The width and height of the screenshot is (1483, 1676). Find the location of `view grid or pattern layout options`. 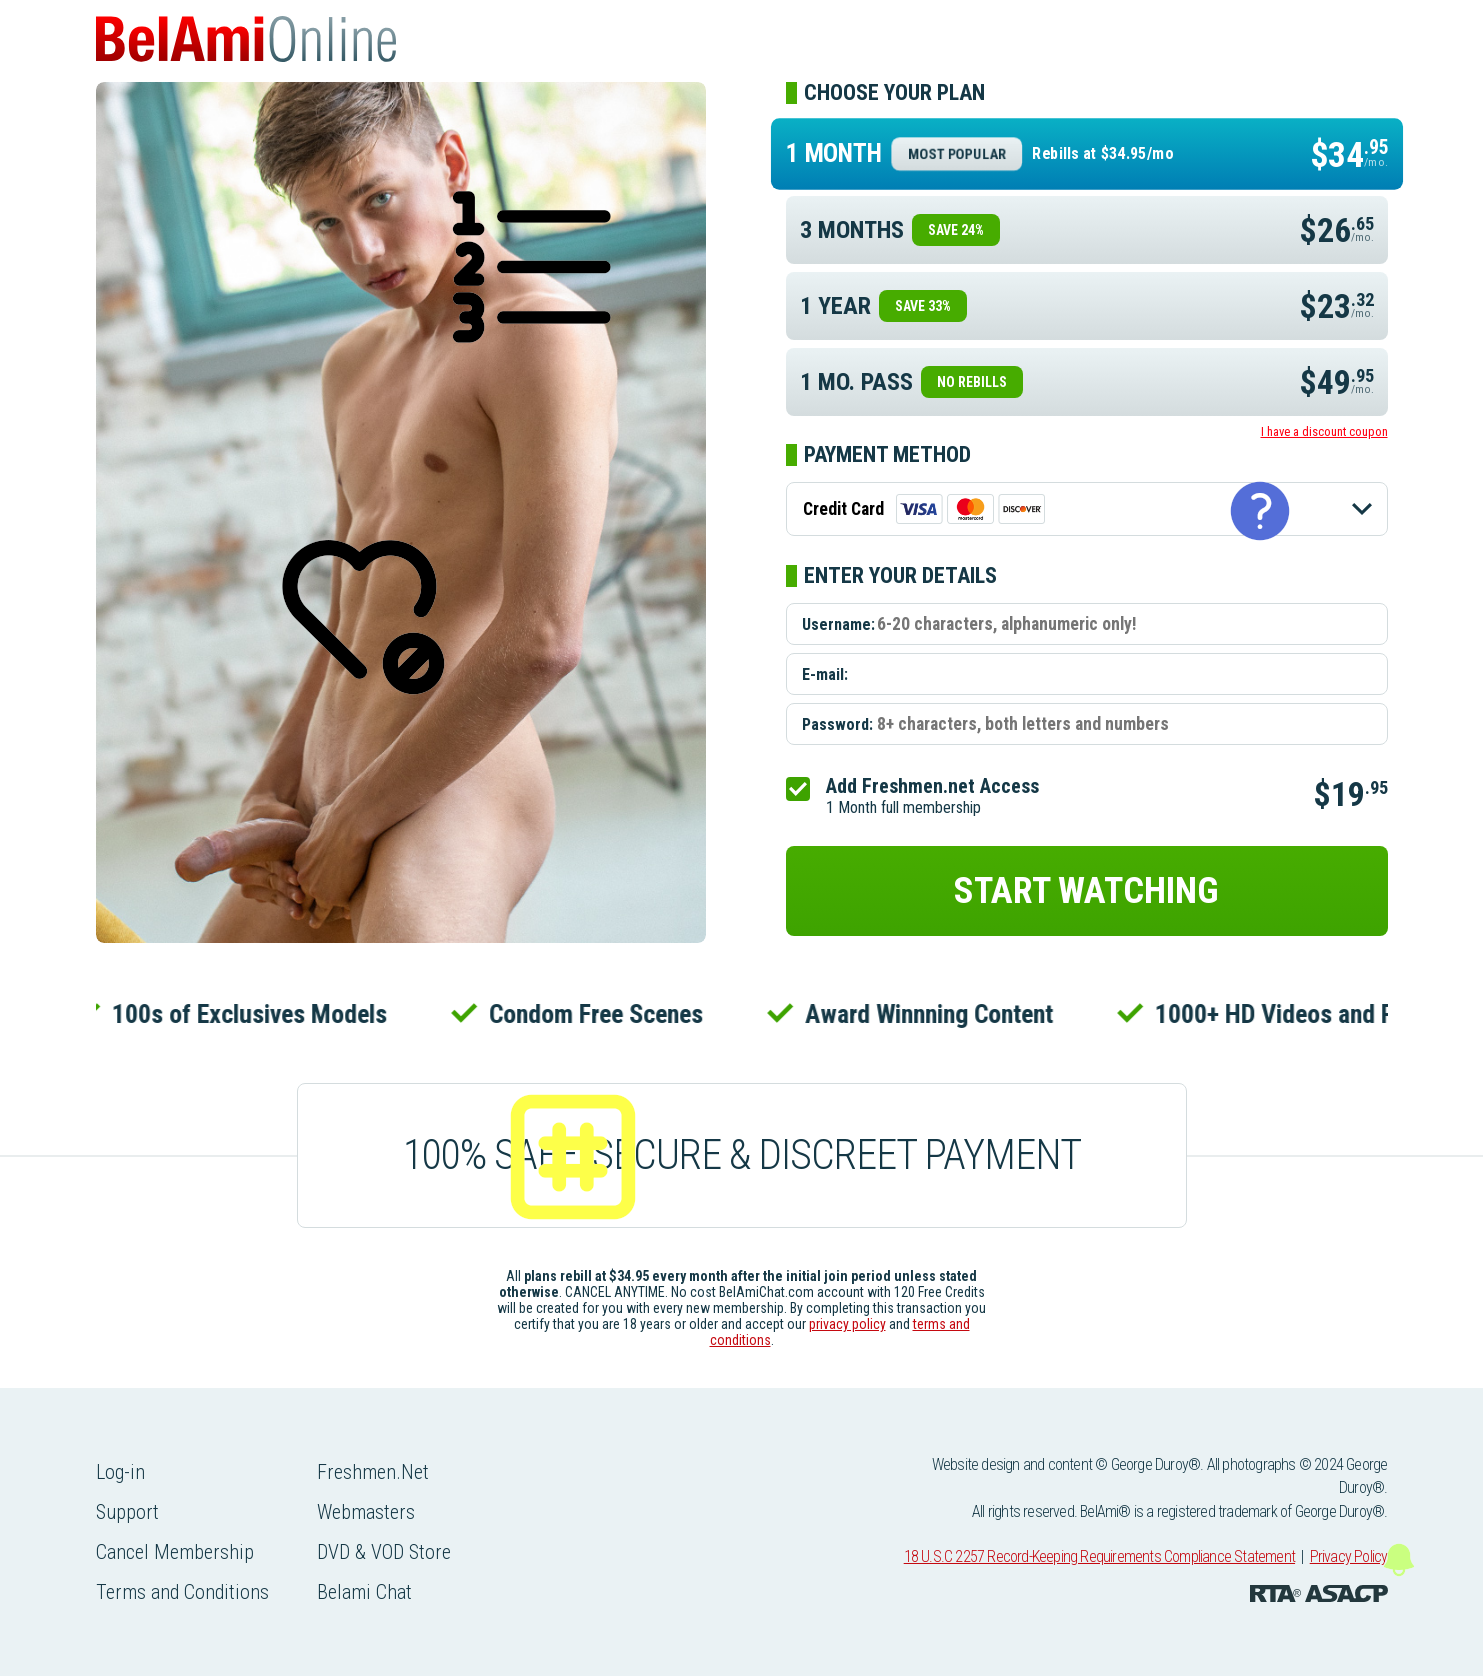

view grid or pattern layout options is located at coordinates (573, 1157).